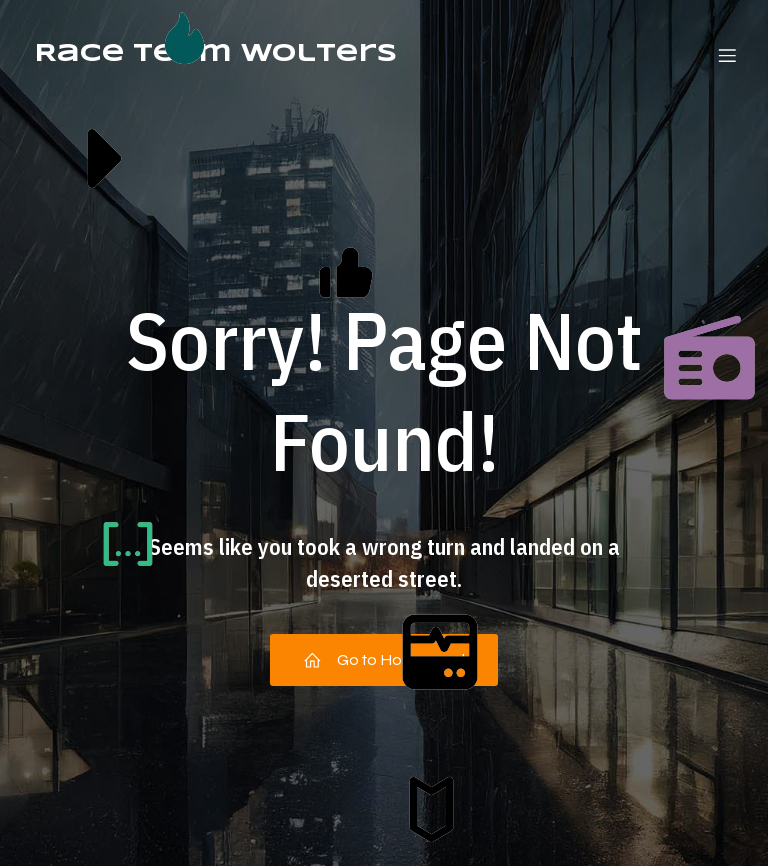  I want to click on view heart rate or vital signs monitor, so click(440, 652).